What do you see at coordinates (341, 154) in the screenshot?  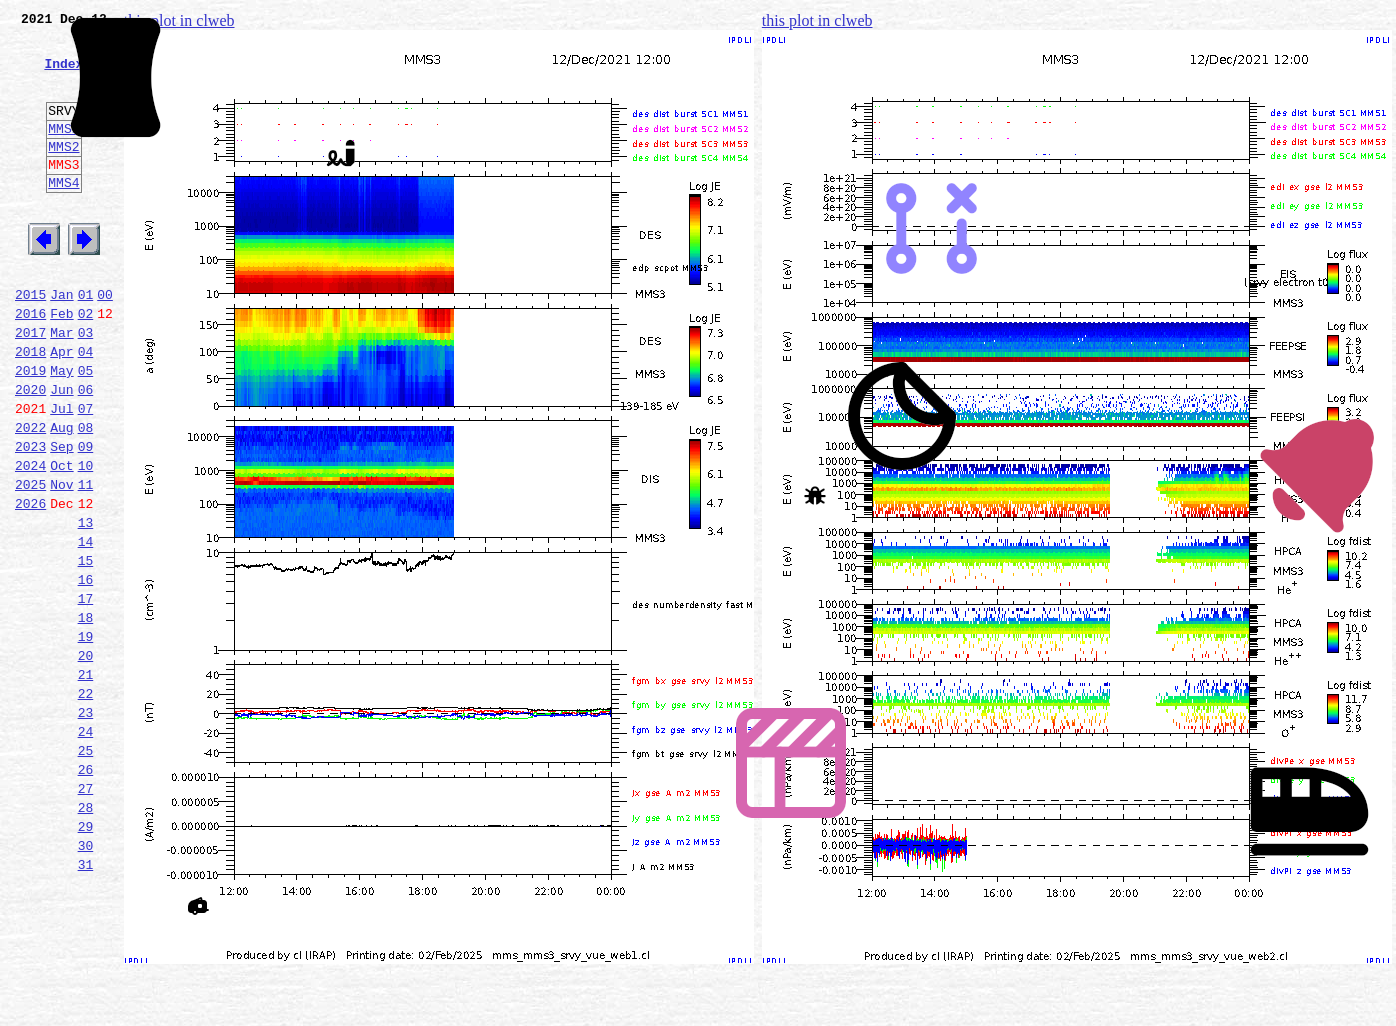 I see `sign or add a signature` at bounding box center [341, 154].